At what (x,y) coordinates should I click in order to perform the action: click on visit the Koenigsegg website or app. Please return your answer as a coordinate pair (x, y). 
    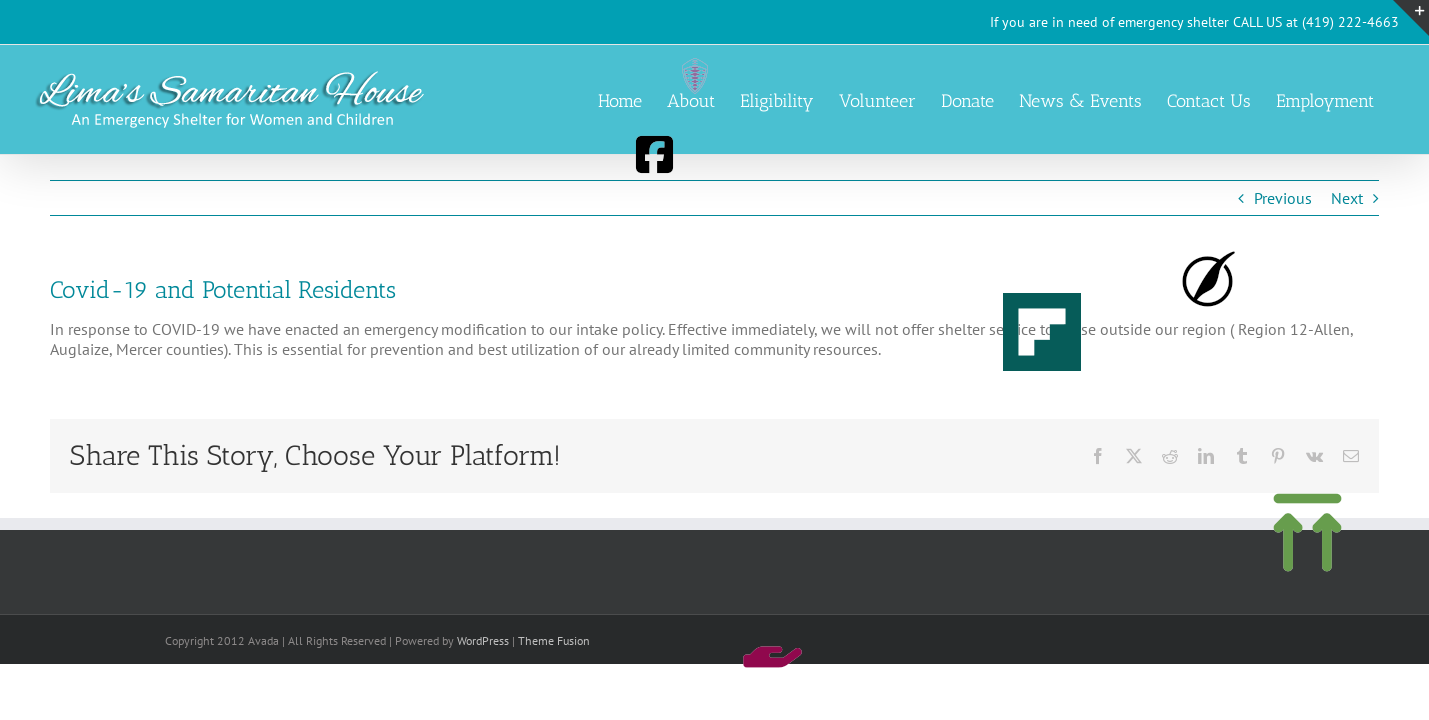
    Looking at the image, I should click on (695, 76).